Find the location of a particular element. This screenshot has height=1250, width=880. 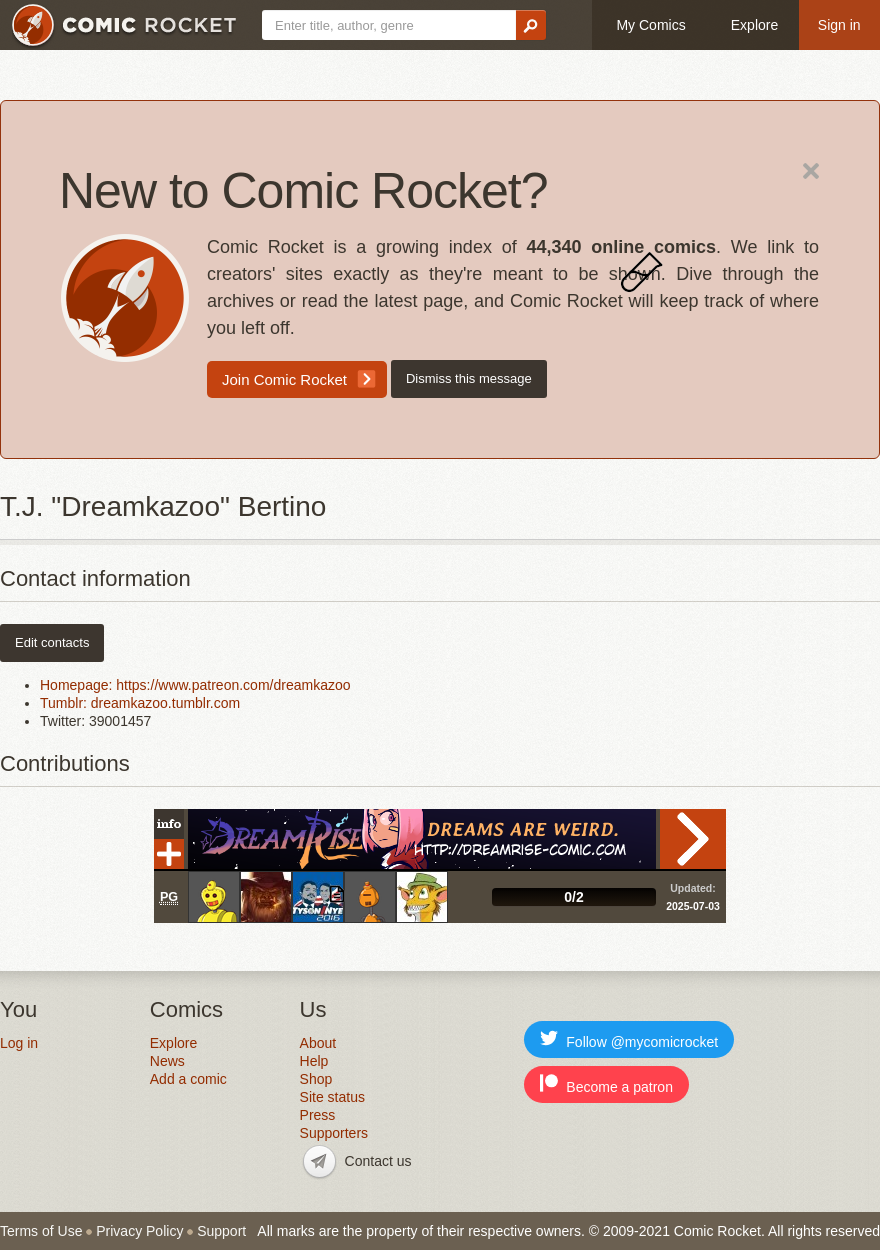

view document or text file is located at coordinates (337, 894).